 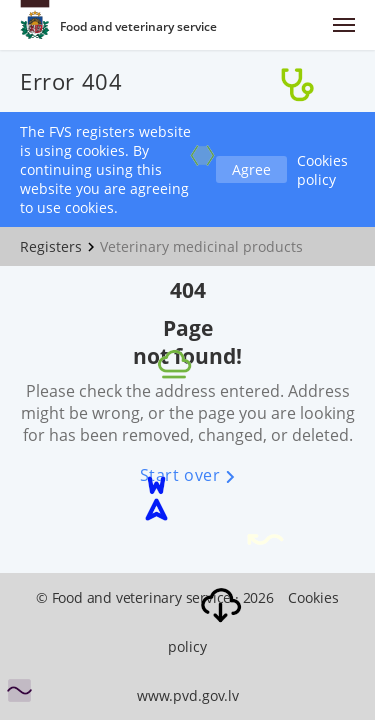 I want to click on navigate west, so click(x=156, y=498).